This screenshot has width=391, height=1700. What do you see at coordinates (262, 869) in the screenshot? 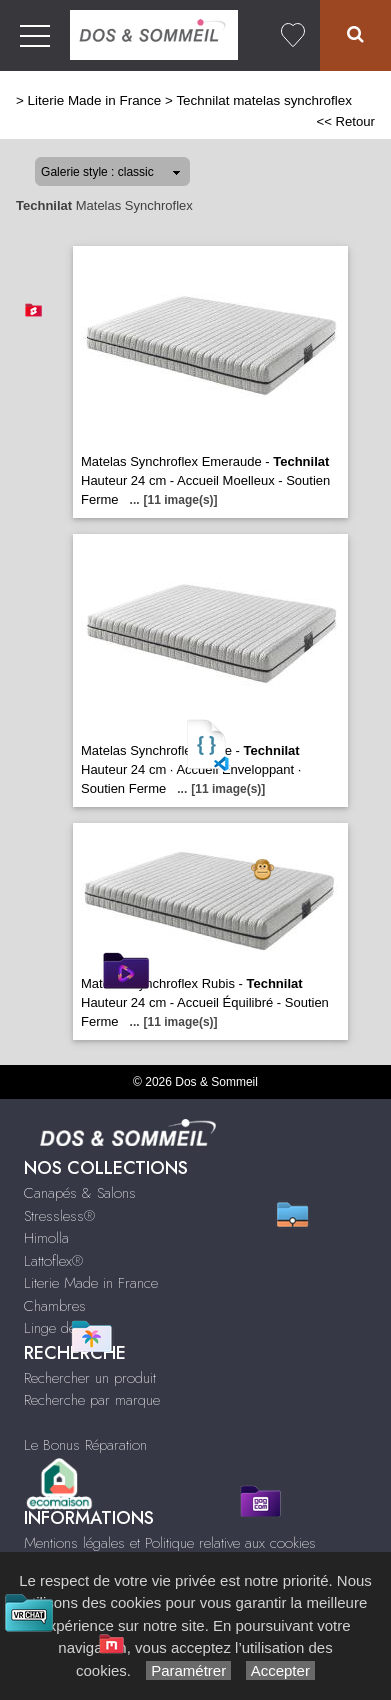
I see `monkey face emoji for expressing playfulness` at bounding box center [262, 869].